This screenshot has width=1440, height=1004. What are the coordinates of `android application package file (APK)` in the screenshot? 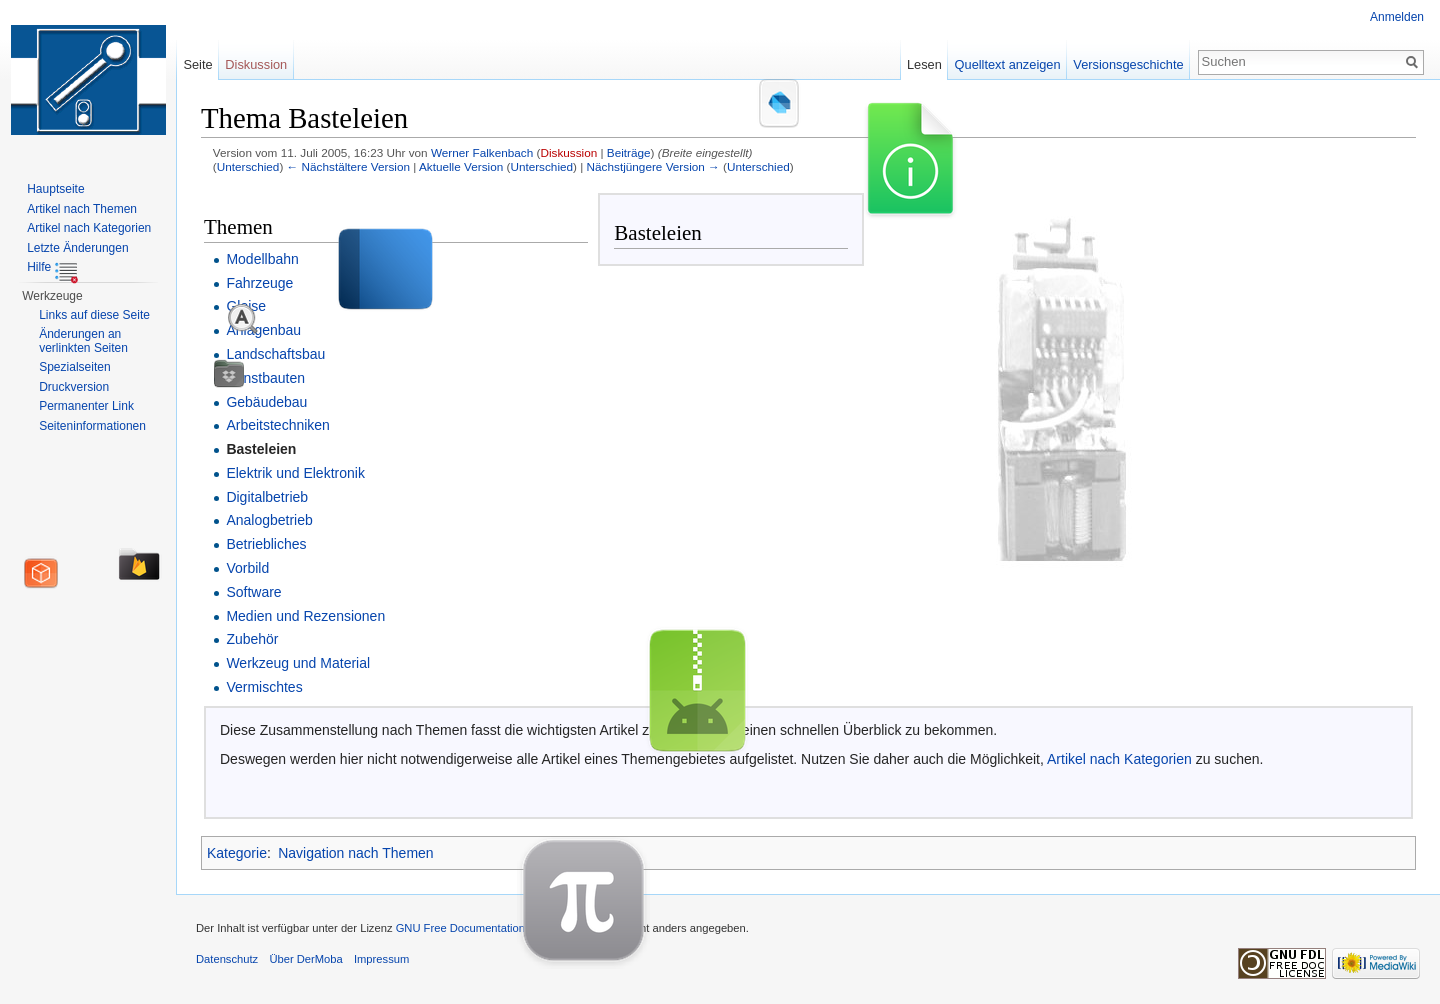 It's located at (697, 690).